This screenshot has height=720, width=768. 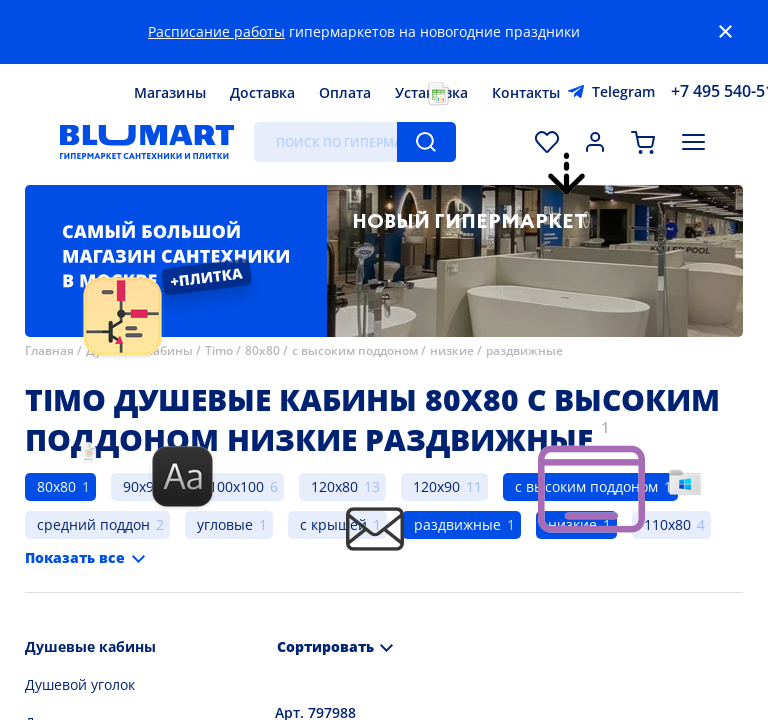 What do you see at coordinates (182, 476) in the screenshot?
I see `open font management settings` at bounding box center [182, 476].